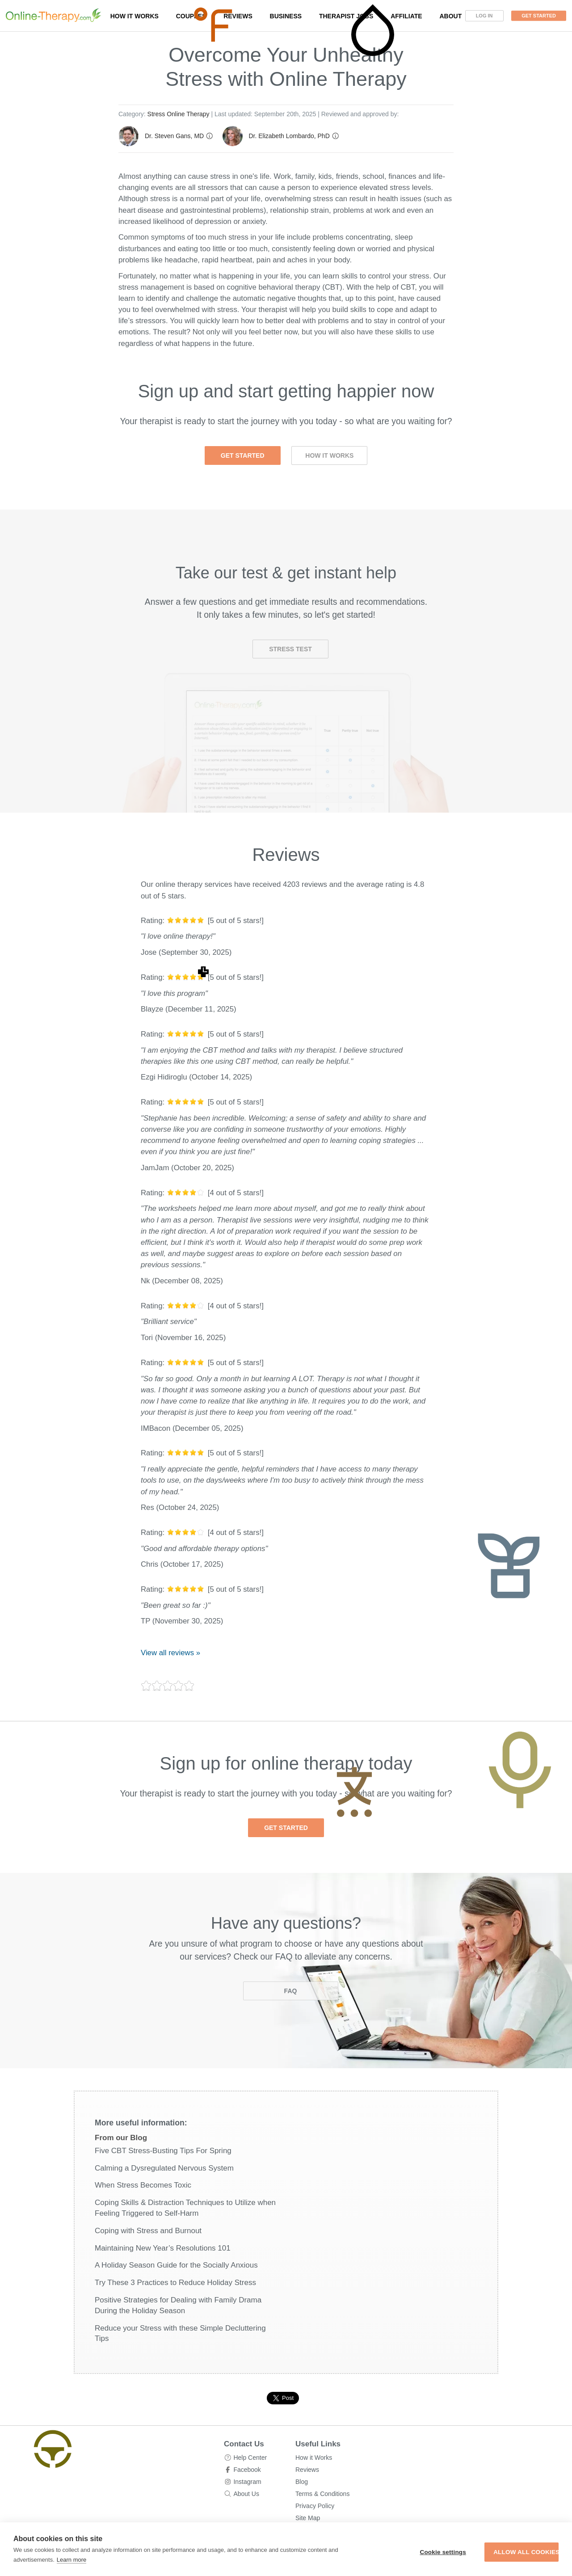 The image size is (572, 2576). Describe the element at coordinates (510, 1566) in the screenshot. I see `access plant care or gardening features` at that location.